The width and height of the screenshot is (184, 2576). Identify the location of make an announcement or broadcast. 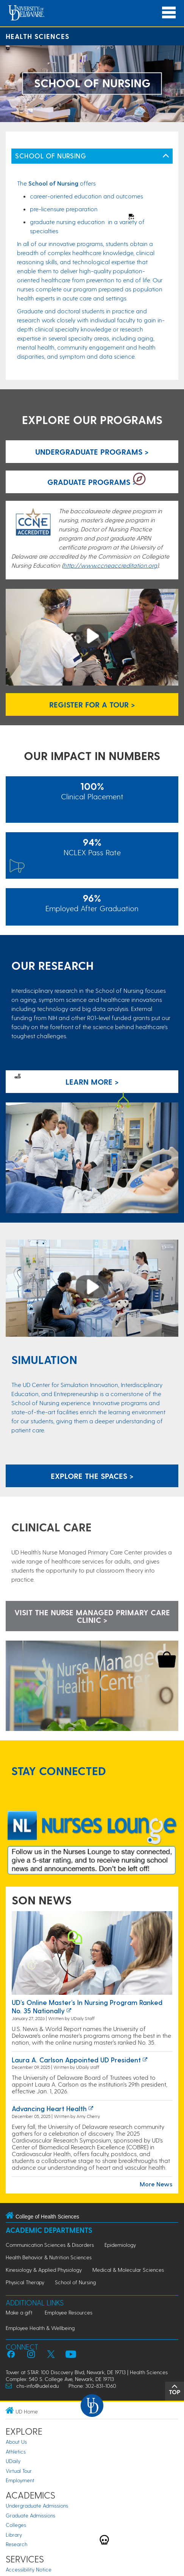
(16, 866).